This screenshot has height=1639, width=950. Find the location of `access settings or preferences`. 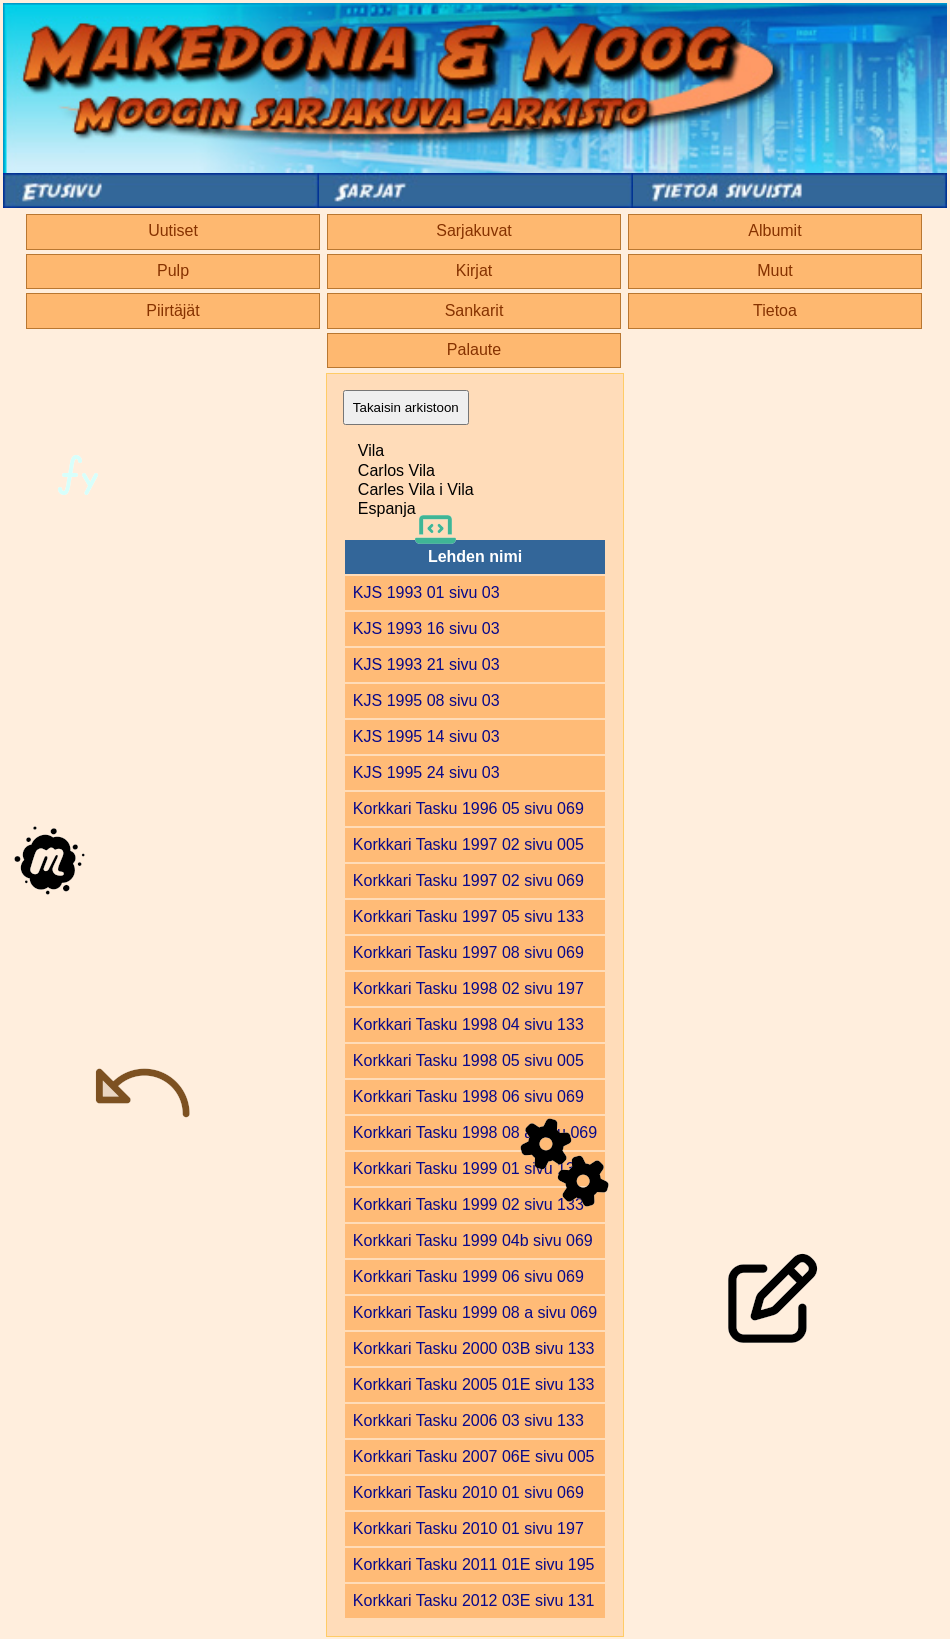

access settings or preferences is located at coordinates (564, 1162).